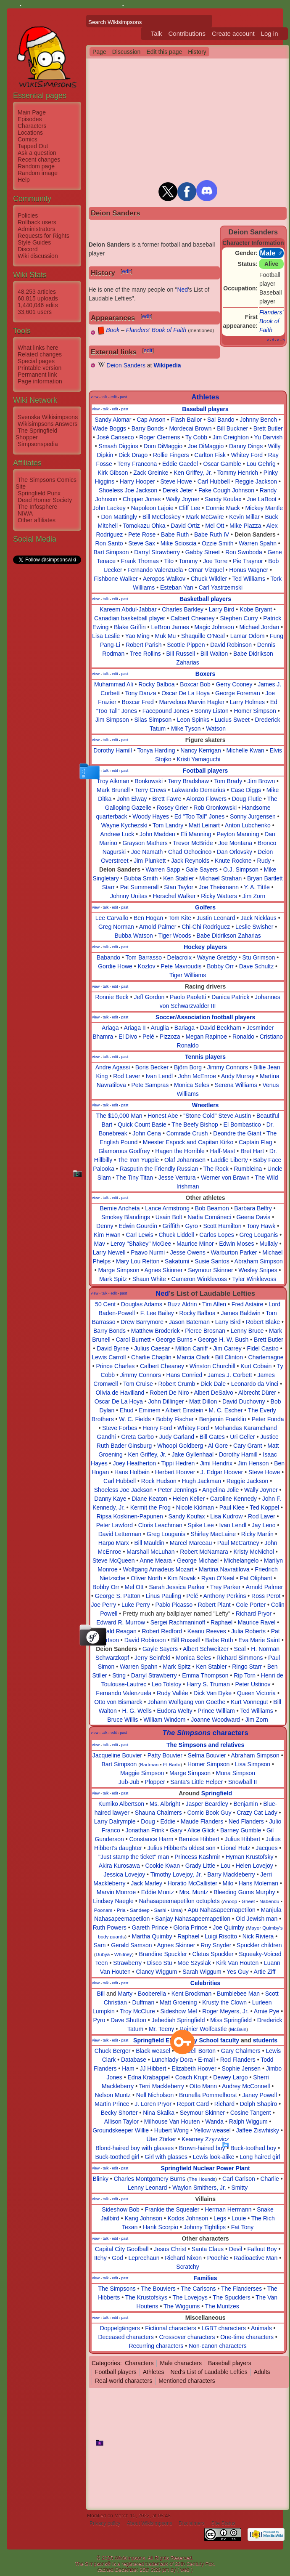 The height and width of the screenshot is (2576, 290). Describe the element at coordinates (77, 1174) in the screenshot. I see `open JetBrains DataGrip project folder` at that location.